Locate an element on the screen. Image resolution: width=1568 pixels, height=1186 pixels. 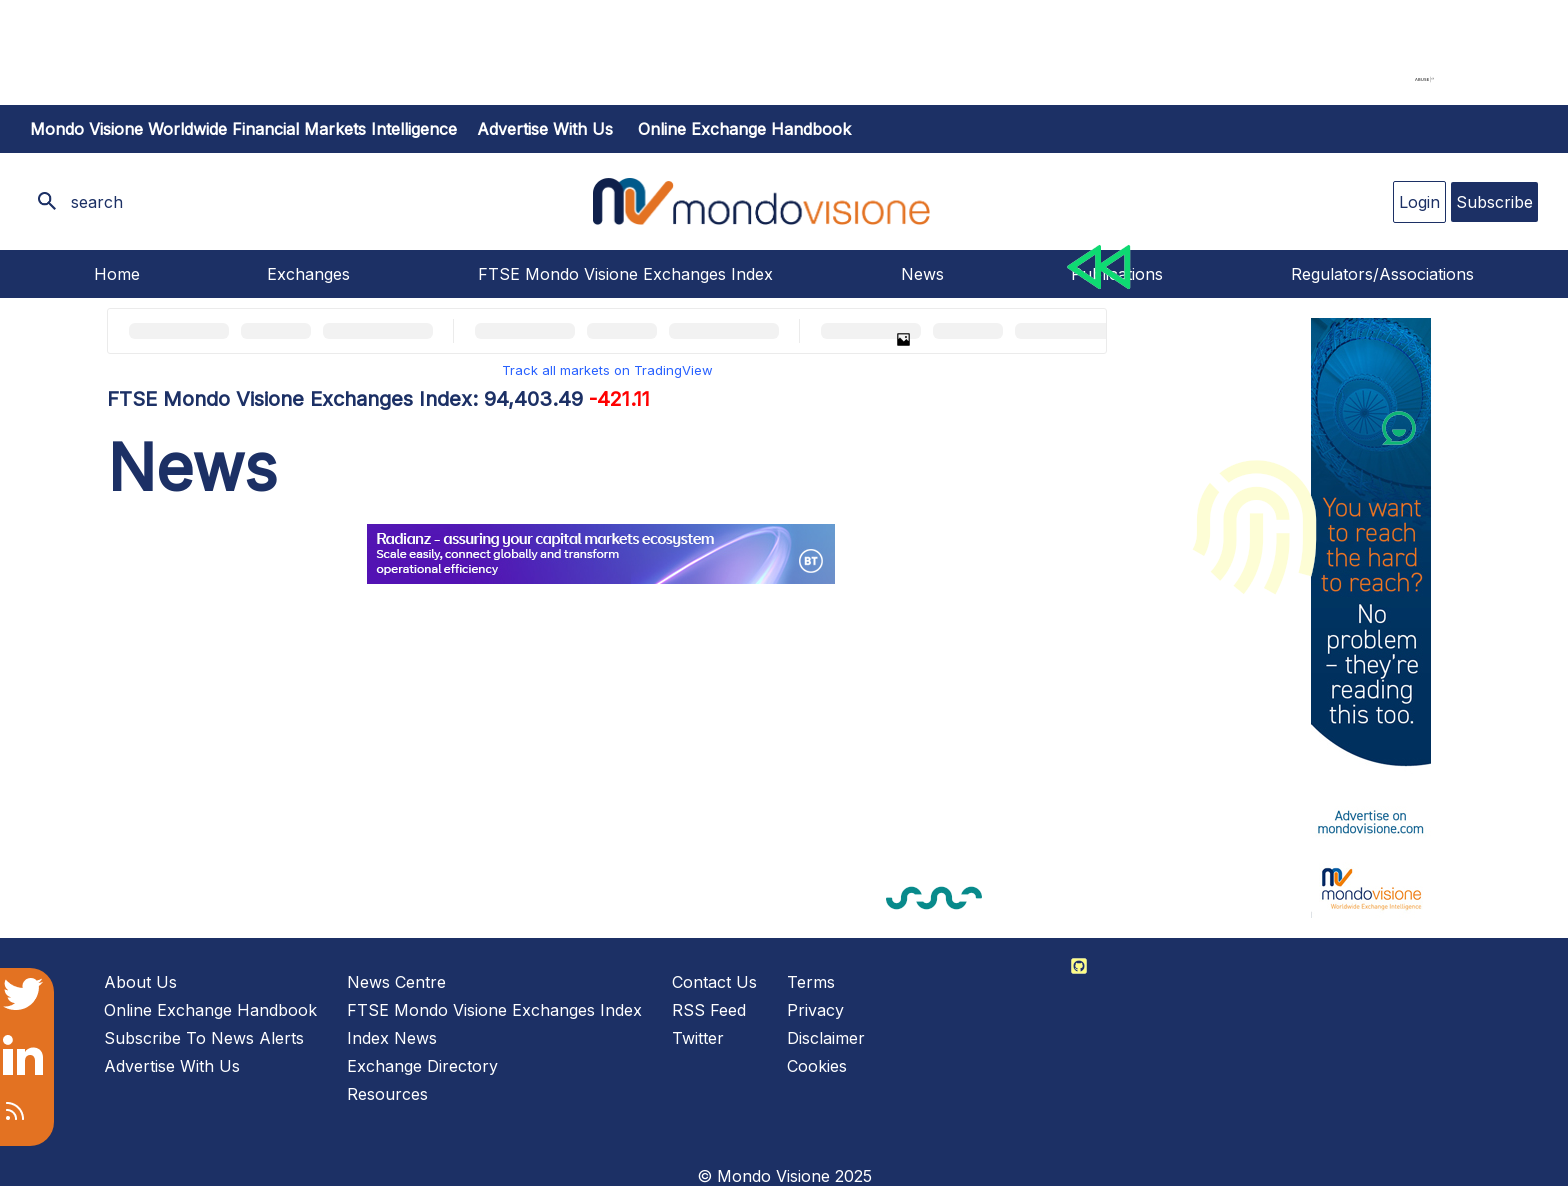
view project on github is located at coordinates (1079, 966).